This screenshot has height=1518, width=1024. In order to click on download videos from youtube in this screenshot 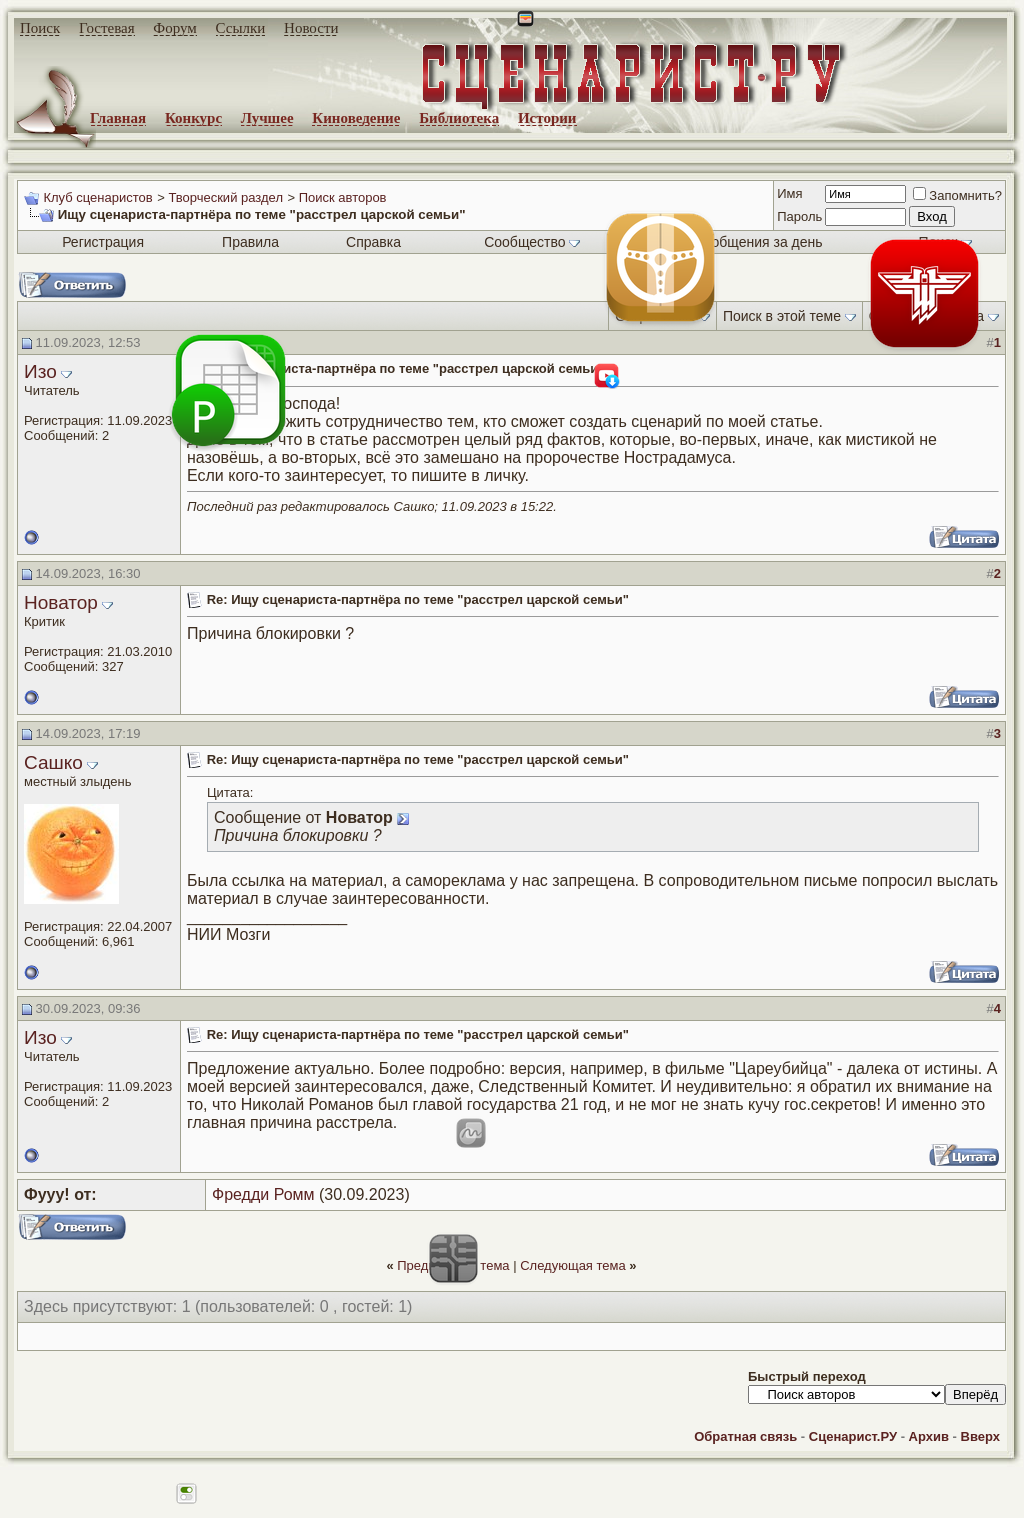, I will do `click(606, 375)`.